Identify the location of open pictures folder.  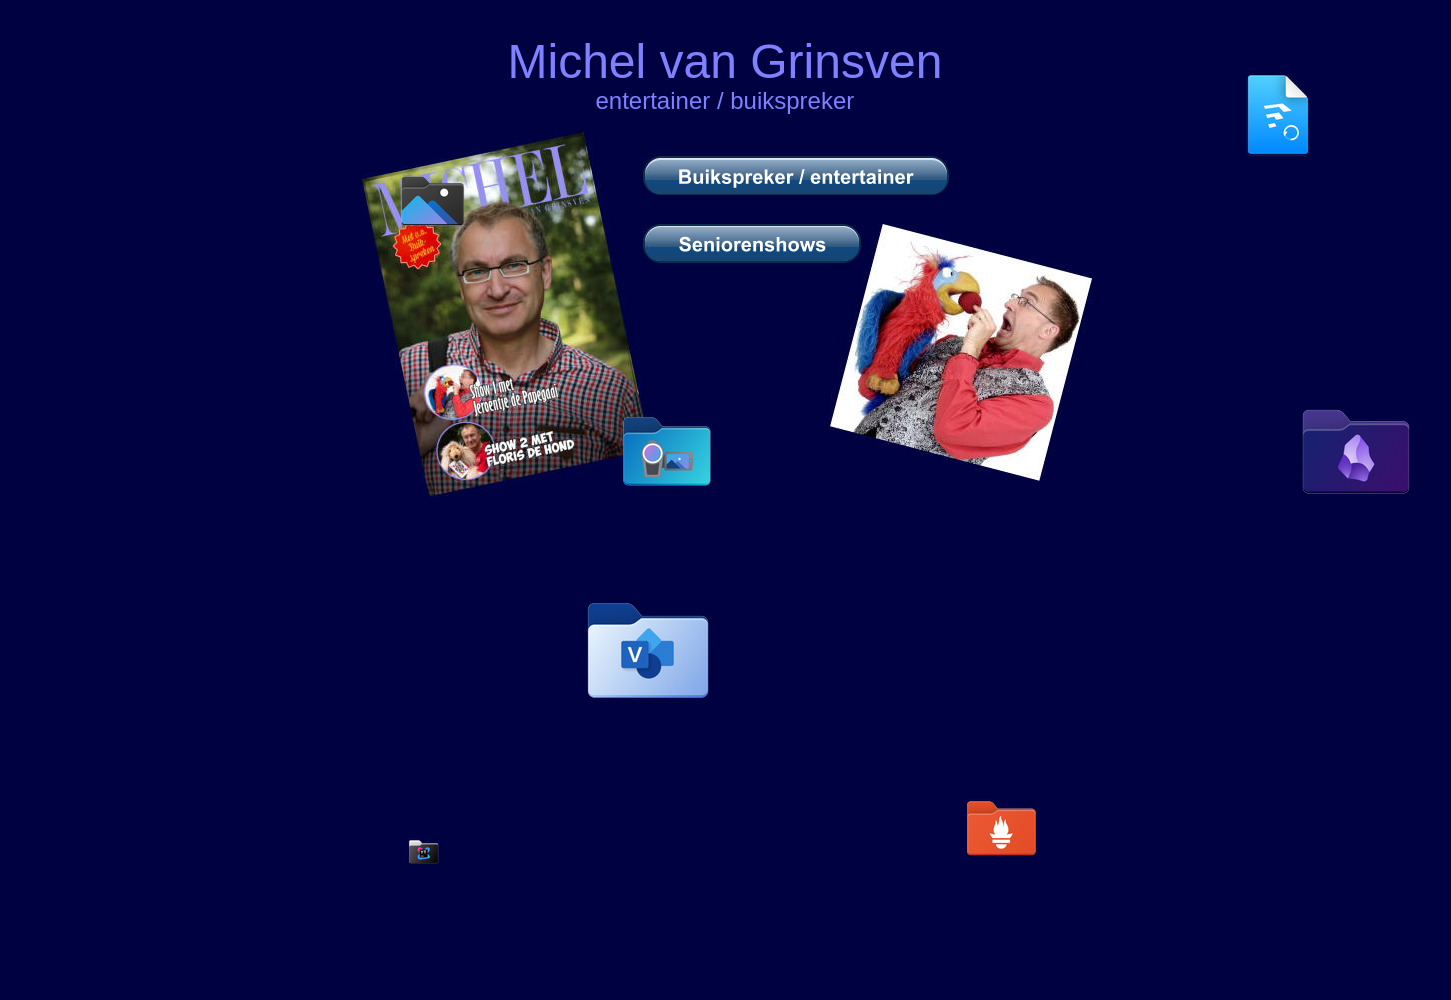
(432, 202).